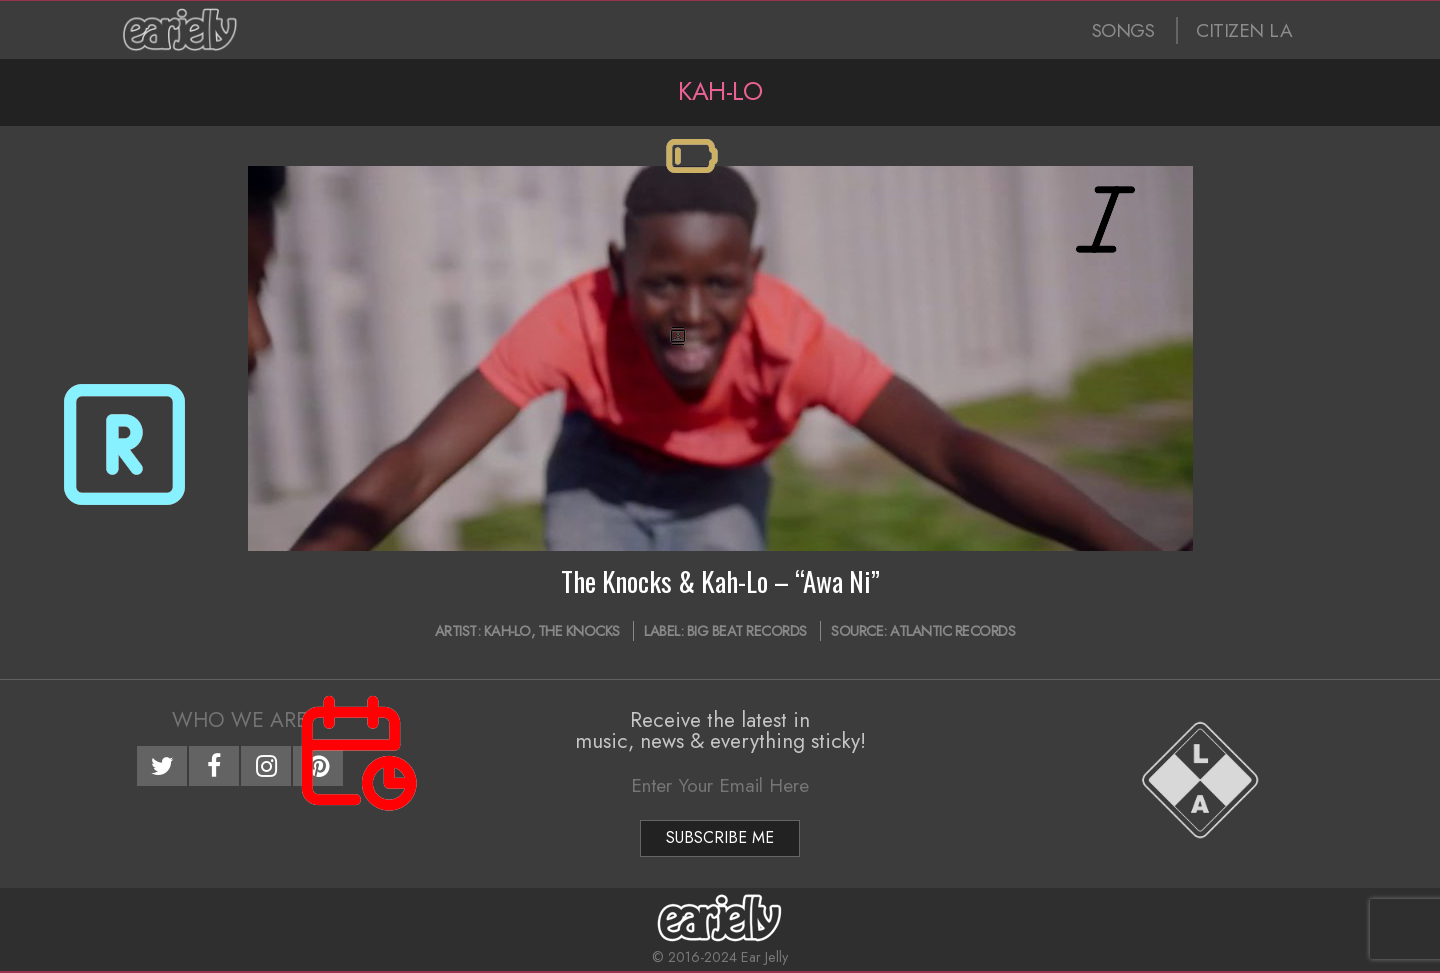 The height and width of the screenshot is (973, 1440). What do you see at coordinates (124, 444) in the screenshot?
I see `indicates a rating or review section` at bounding box center [124, 444].